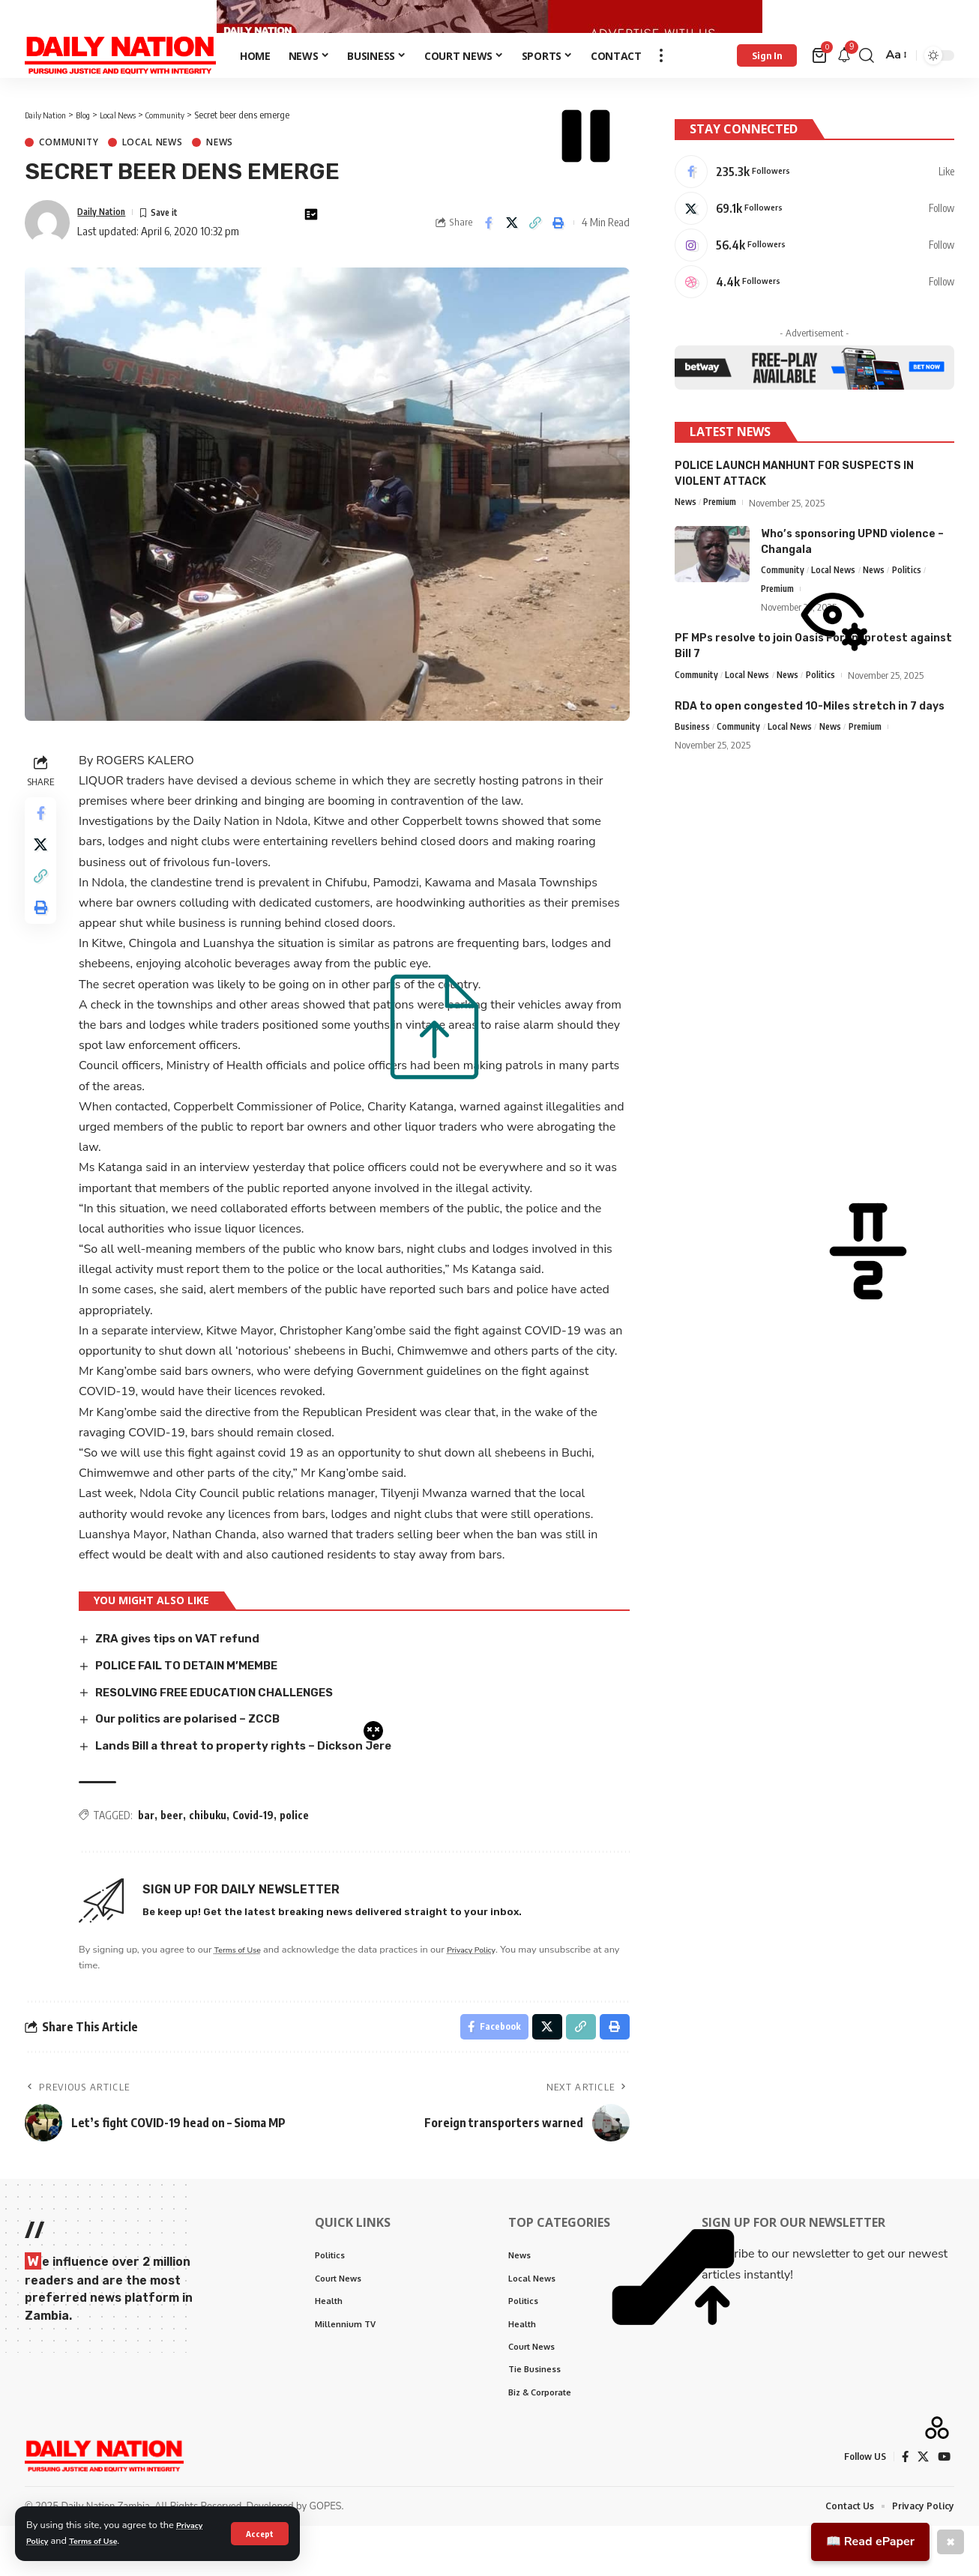 The height and width of the screenshot is (2576, 979). Describe the element at coordinates (434, 1027) in the screenshot. I see `upload a file` at that location.